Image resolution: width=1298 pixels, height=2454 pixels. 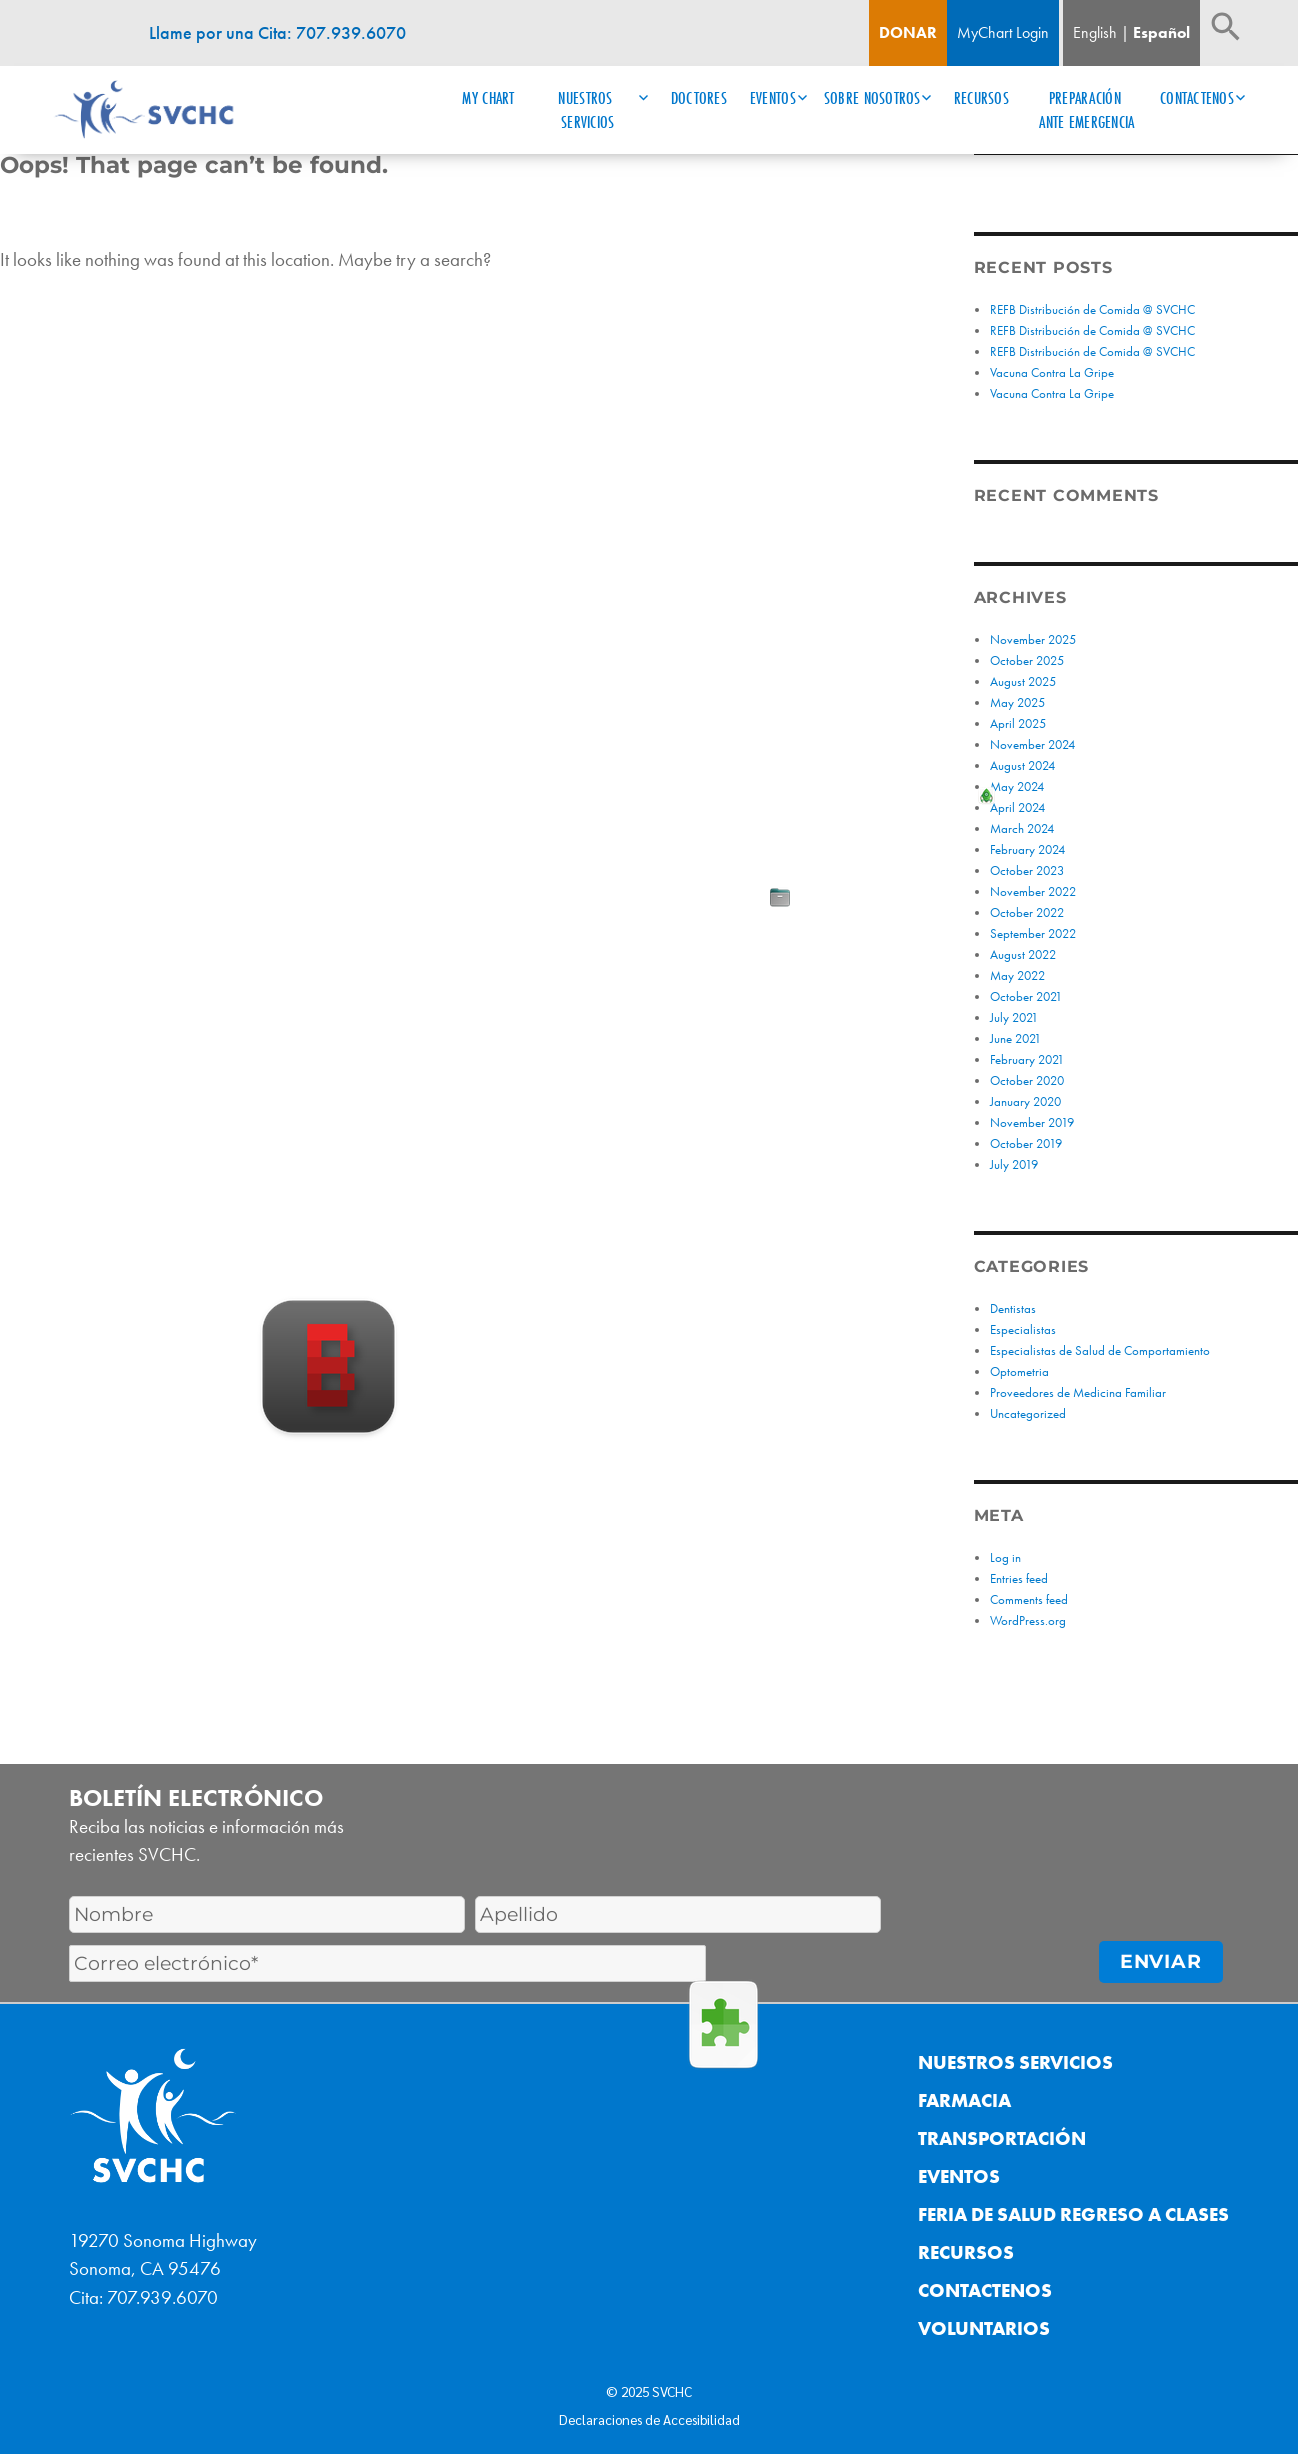 What do you see at coordinates (986, 795) in the screenshot?
I see `open Robo 3T MongoDB database management app` at bounding box center [986, 795].